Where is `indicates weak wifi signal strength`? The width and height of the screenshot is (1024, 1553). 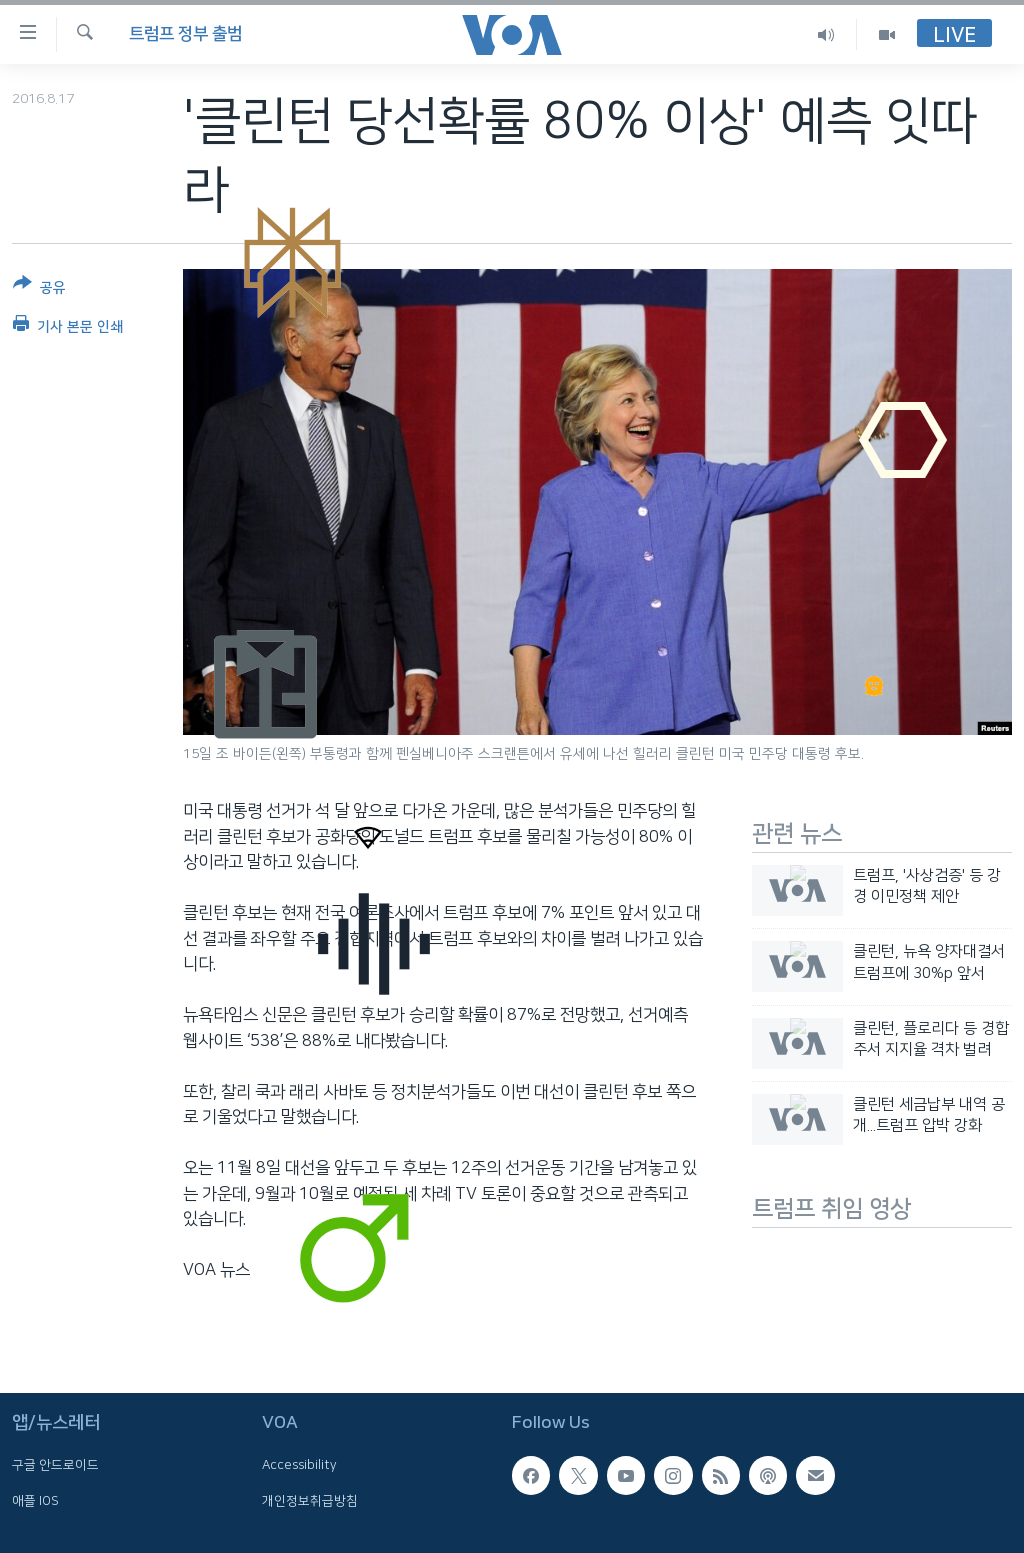 indicates weak wifi signal strength is located at coordinates (368, 838).